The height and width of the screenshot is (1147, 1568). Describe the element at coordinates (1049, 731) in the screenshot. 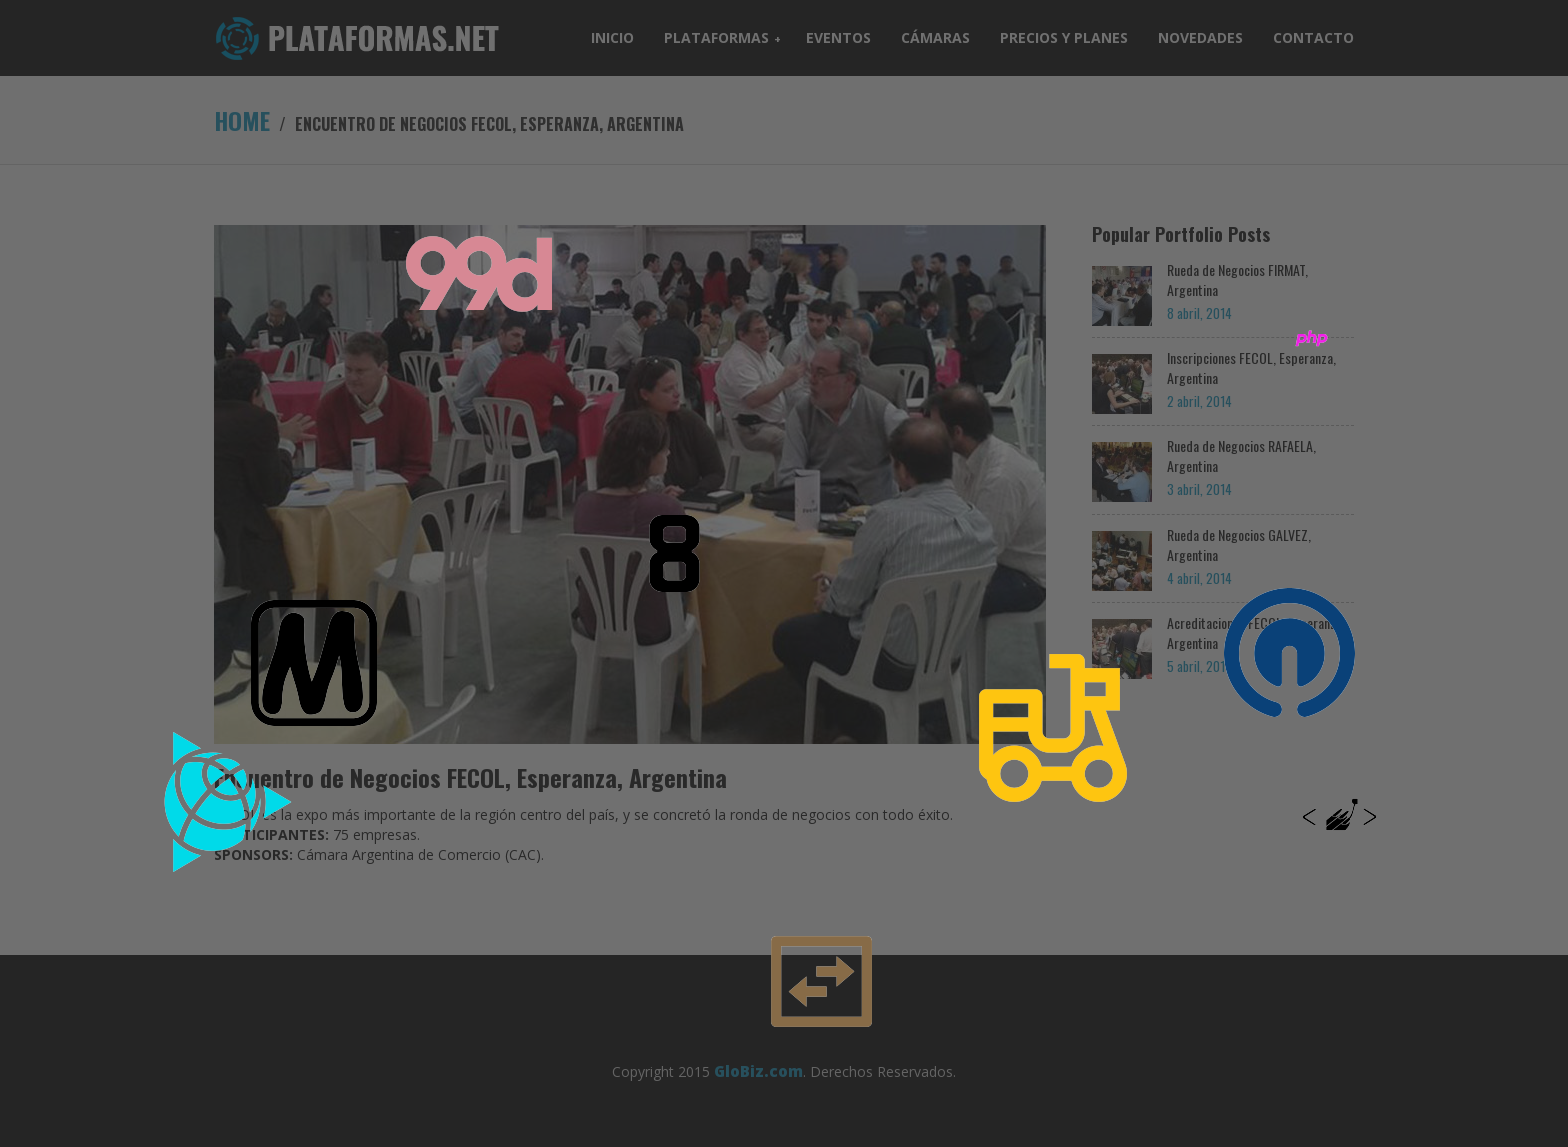

I see `select e-bike as transportation mode` at that location.